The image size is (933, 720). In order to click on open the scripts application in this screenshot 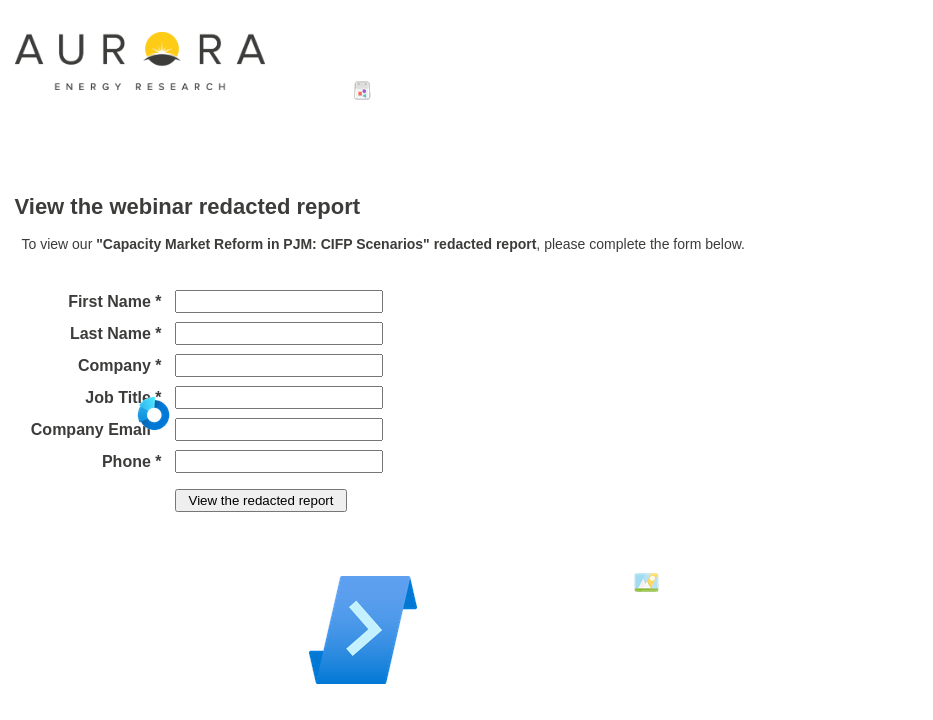, I will do `click(363, 630)`.